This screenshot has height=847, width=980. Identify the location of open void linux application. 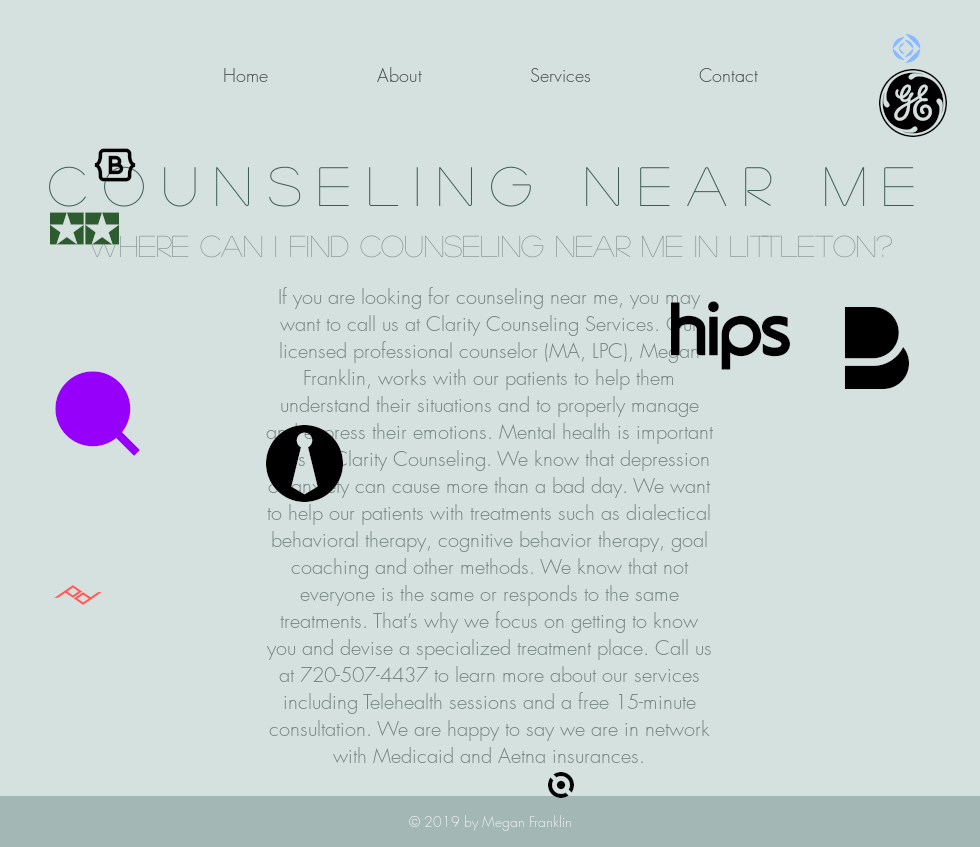
(561, 785).